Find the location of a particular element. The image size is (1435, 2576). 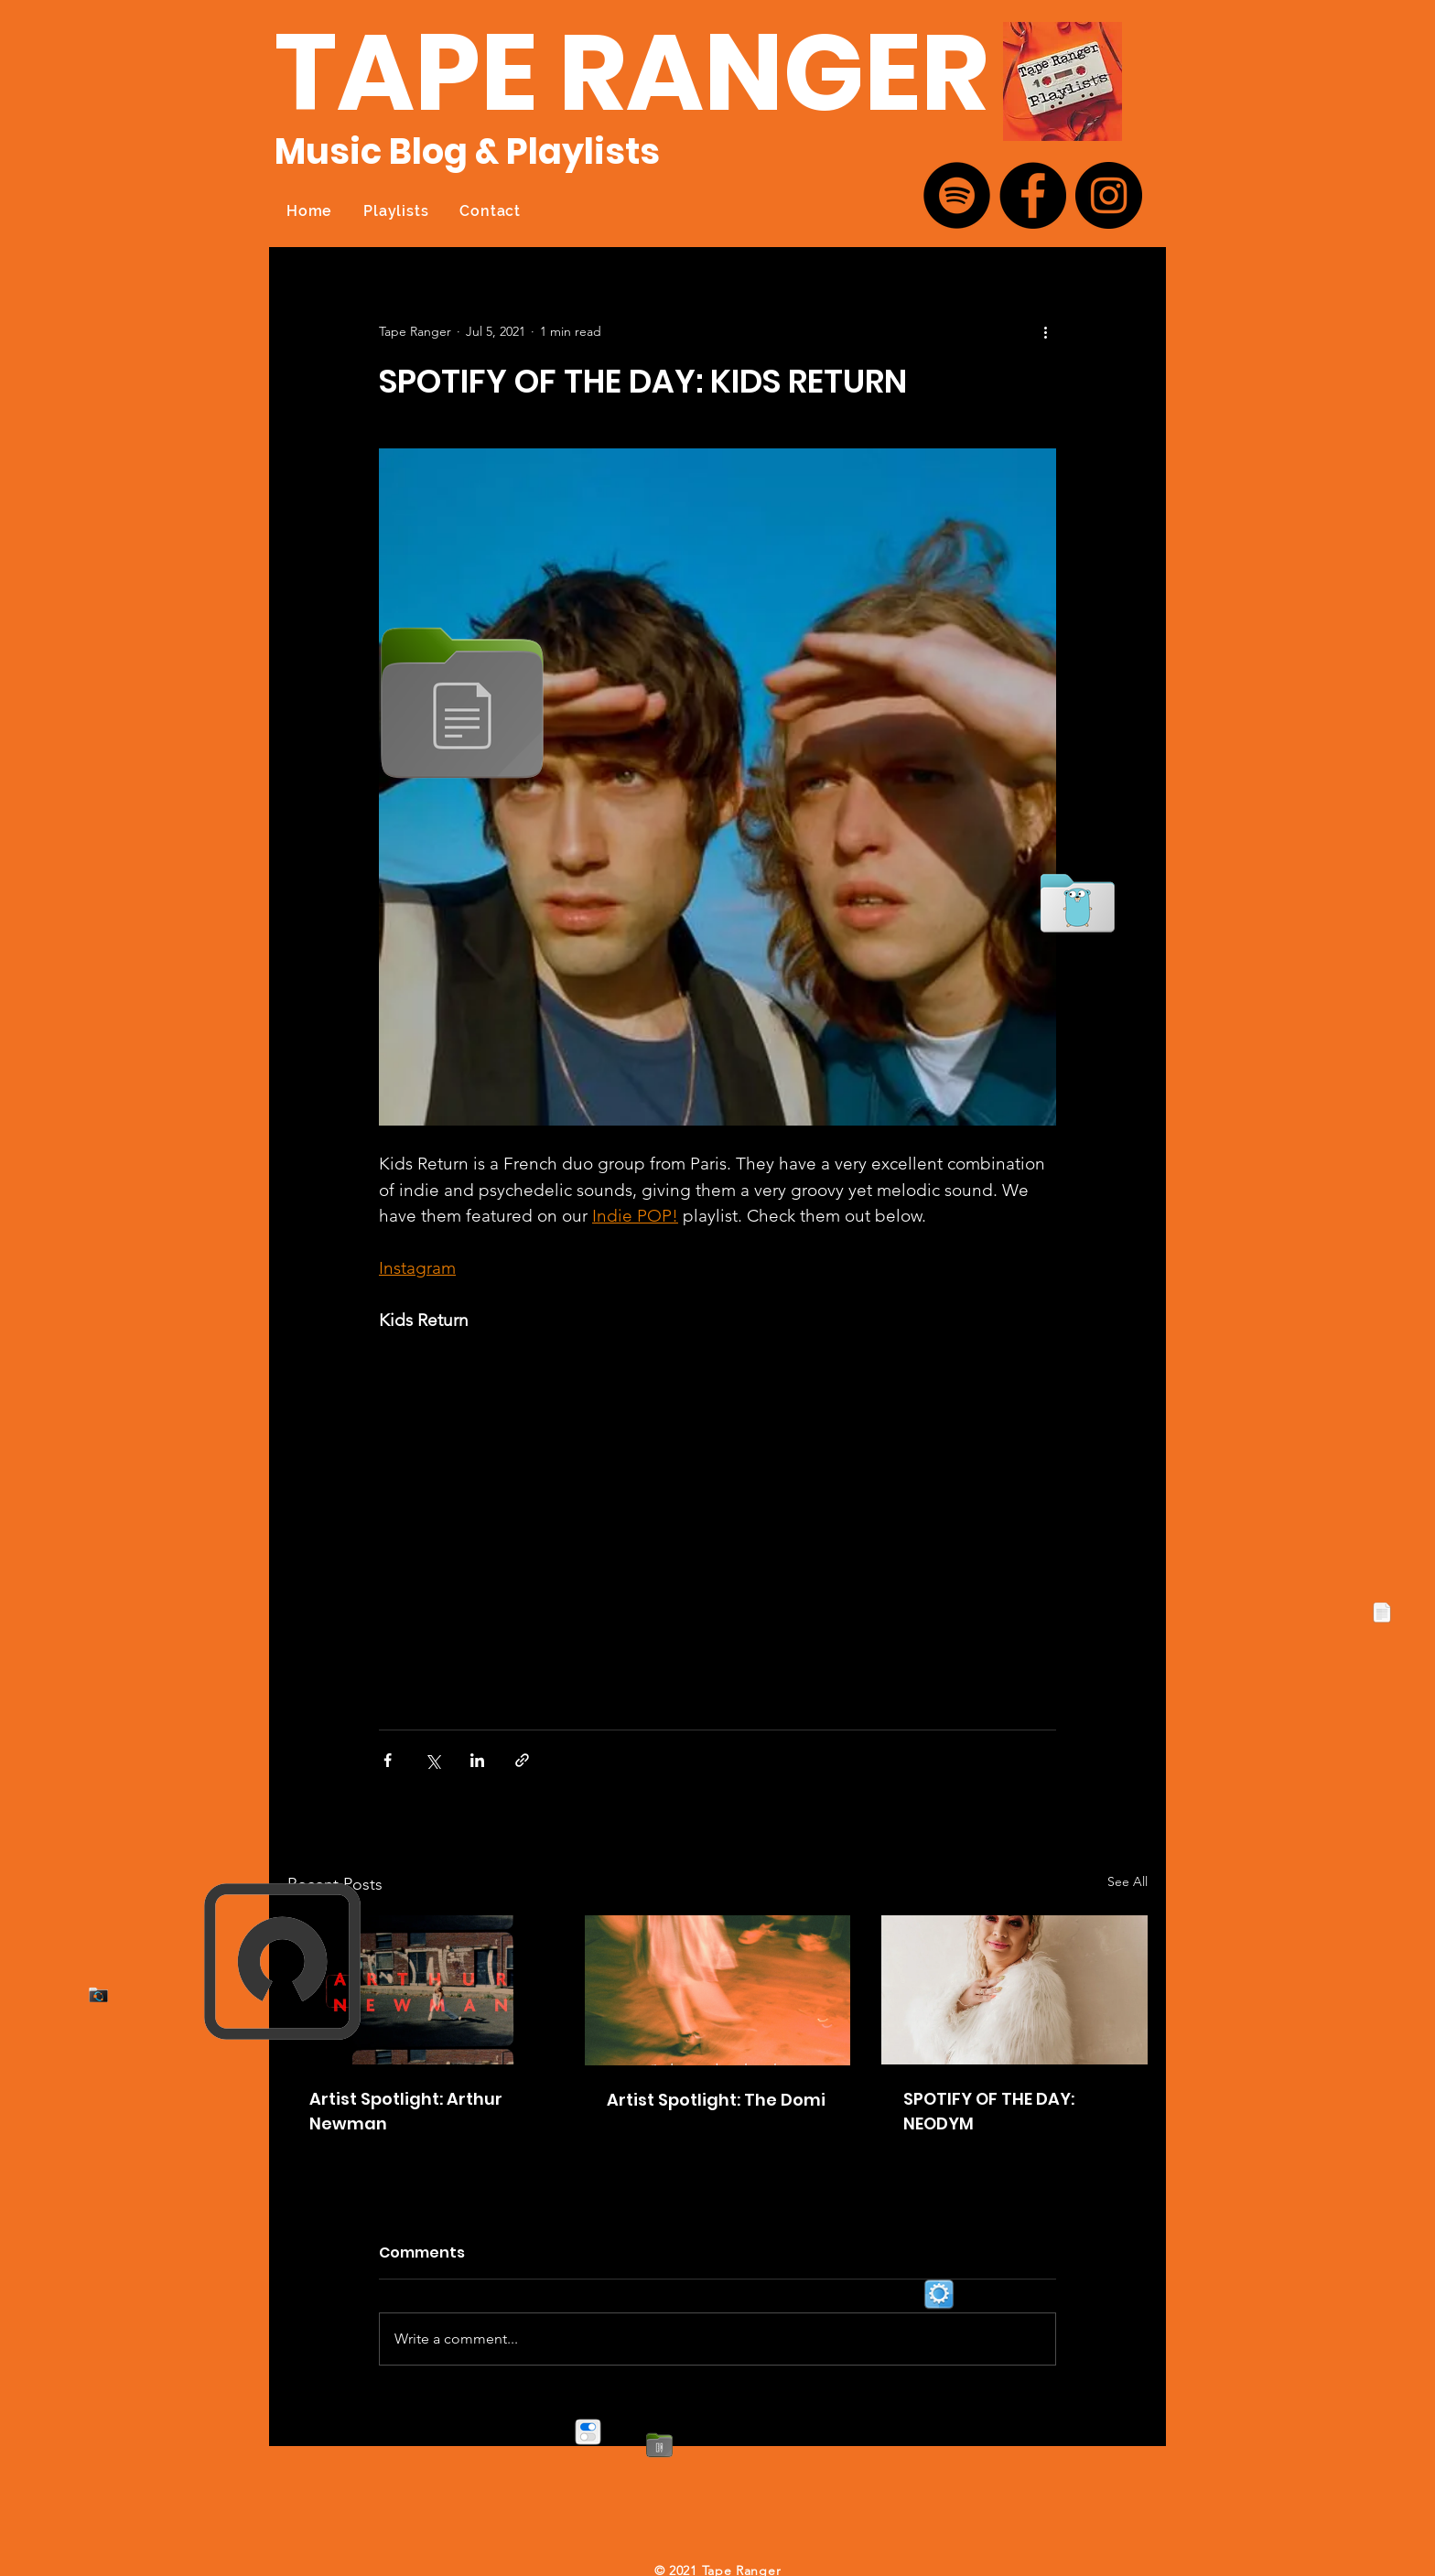

open déjà dup backup utility is located at coordinates (282, 1961).